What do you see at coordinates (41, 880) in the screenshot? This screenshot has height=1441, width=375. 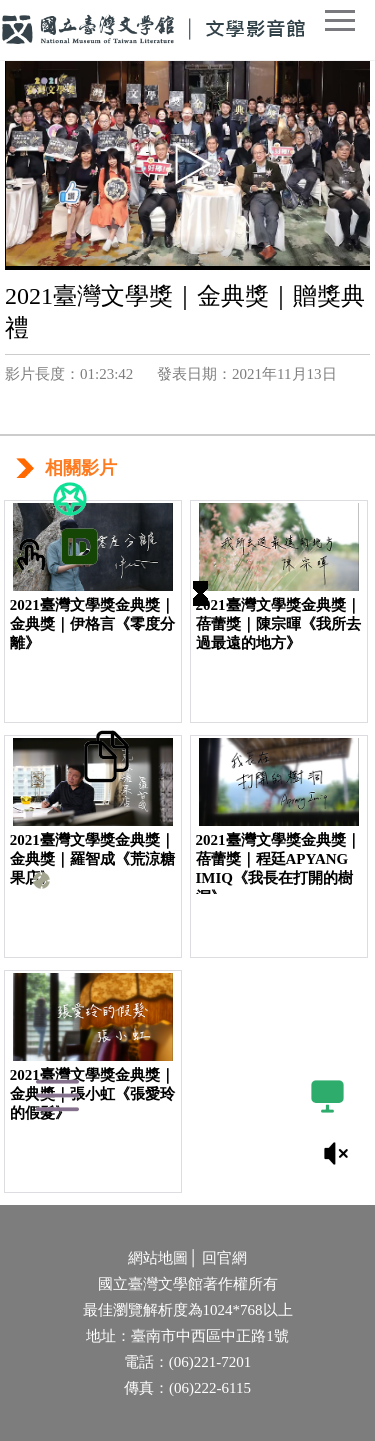 I see `view baseball scores or stats` at bounding box center [41, 880].